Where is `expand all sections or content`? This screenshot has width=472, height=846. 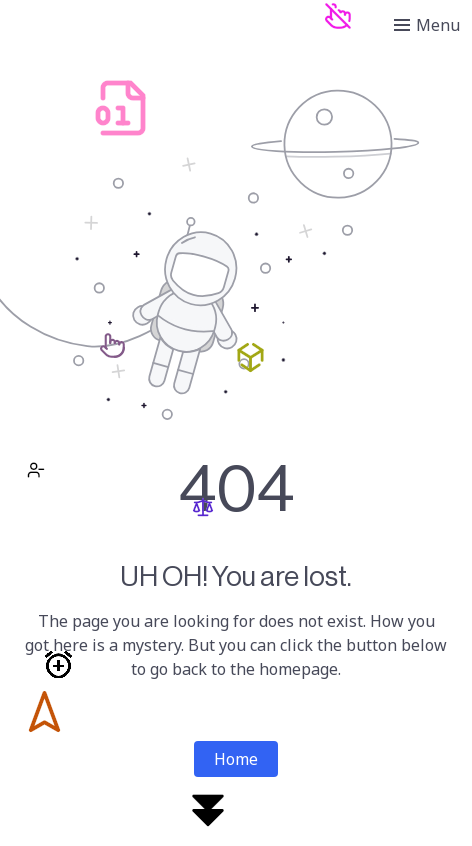 expand all sections or content is located at coordinates (208, 809).